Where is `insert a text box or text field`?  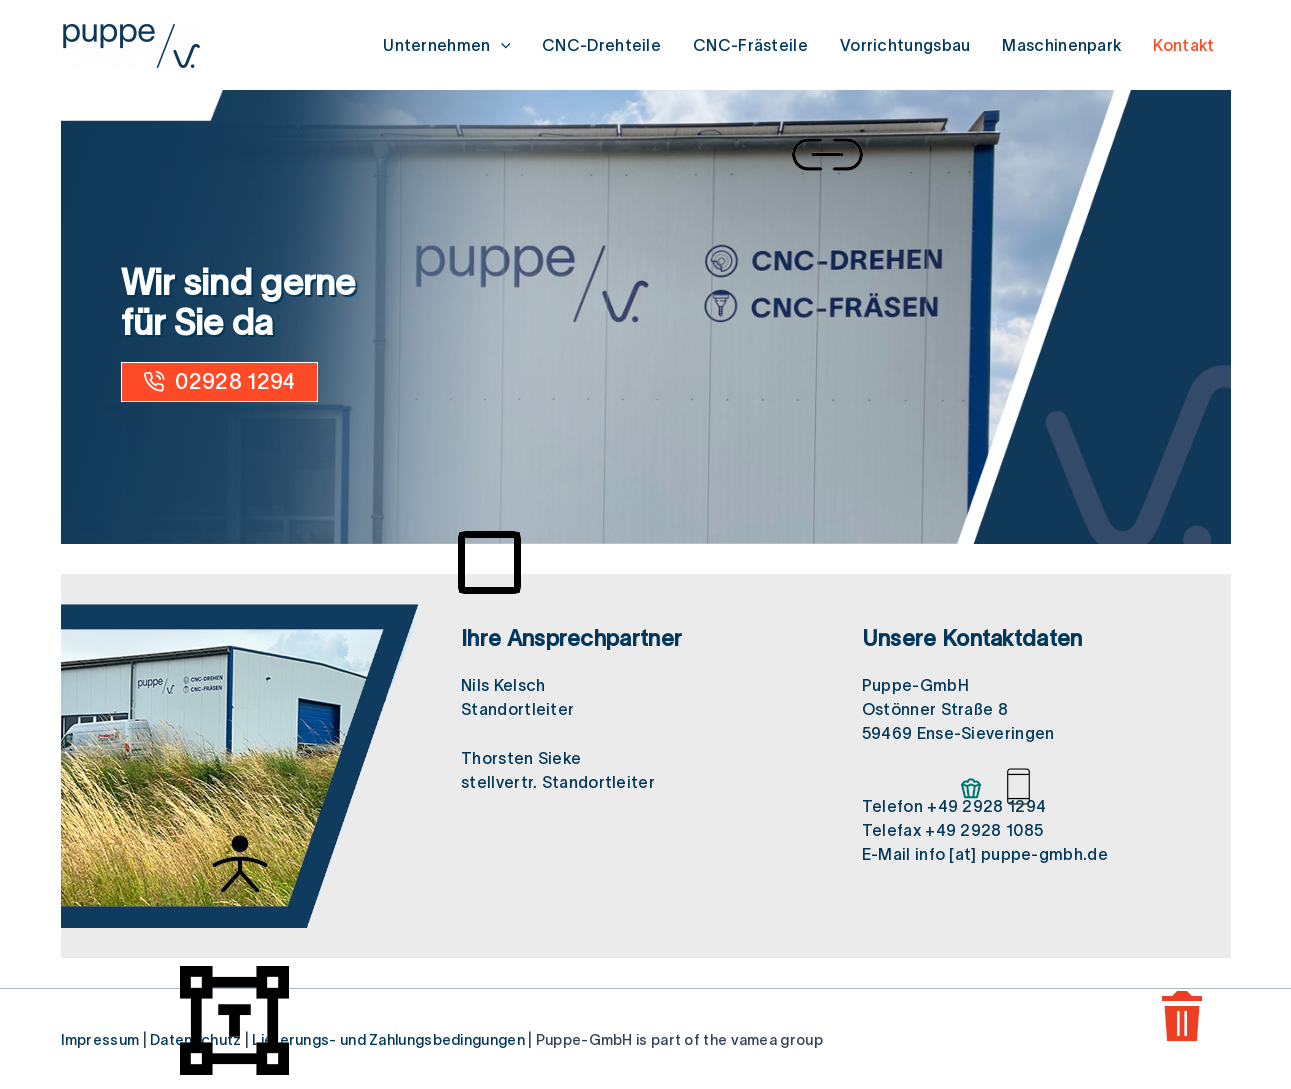
insert a text box or text field is located at coordinates (234, 1020).